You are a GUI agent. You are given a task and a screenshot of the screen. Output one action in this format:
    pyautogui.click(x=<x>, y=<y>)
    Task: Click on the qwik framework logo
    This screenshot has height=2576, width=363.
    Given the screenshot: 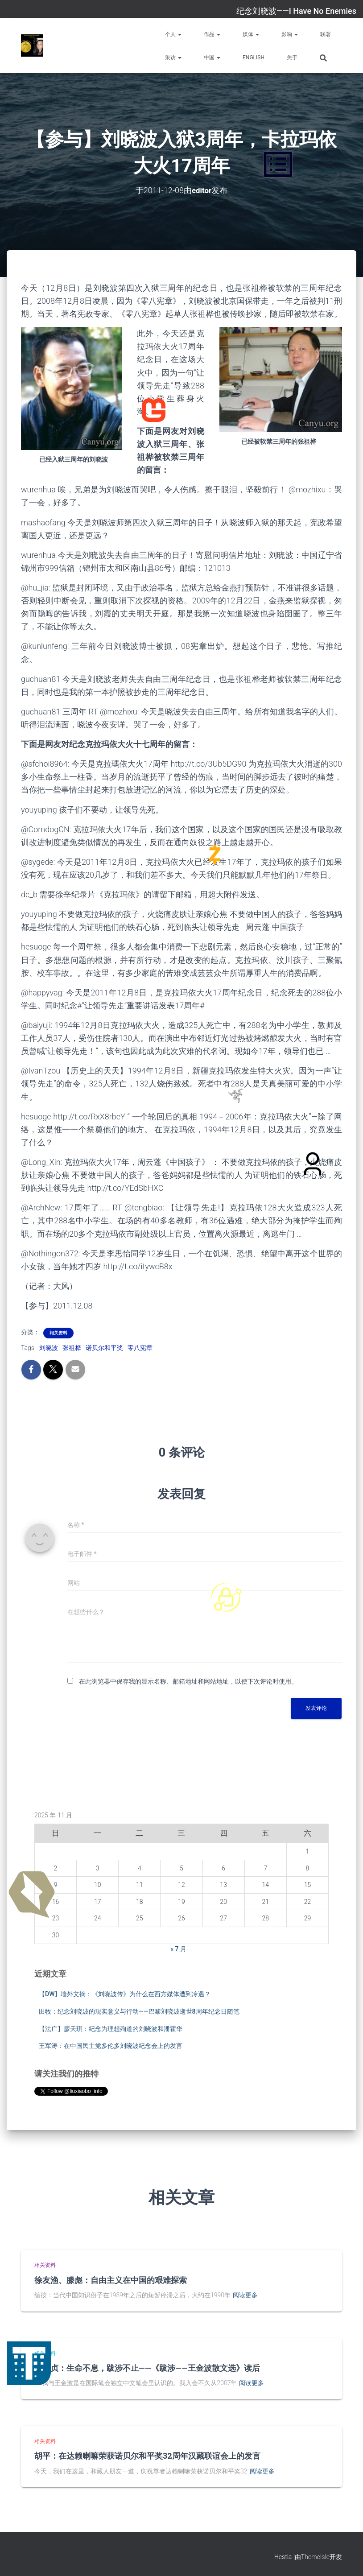 What is the action you would take?
    pyautogui.click(x=32, y=1895)
    